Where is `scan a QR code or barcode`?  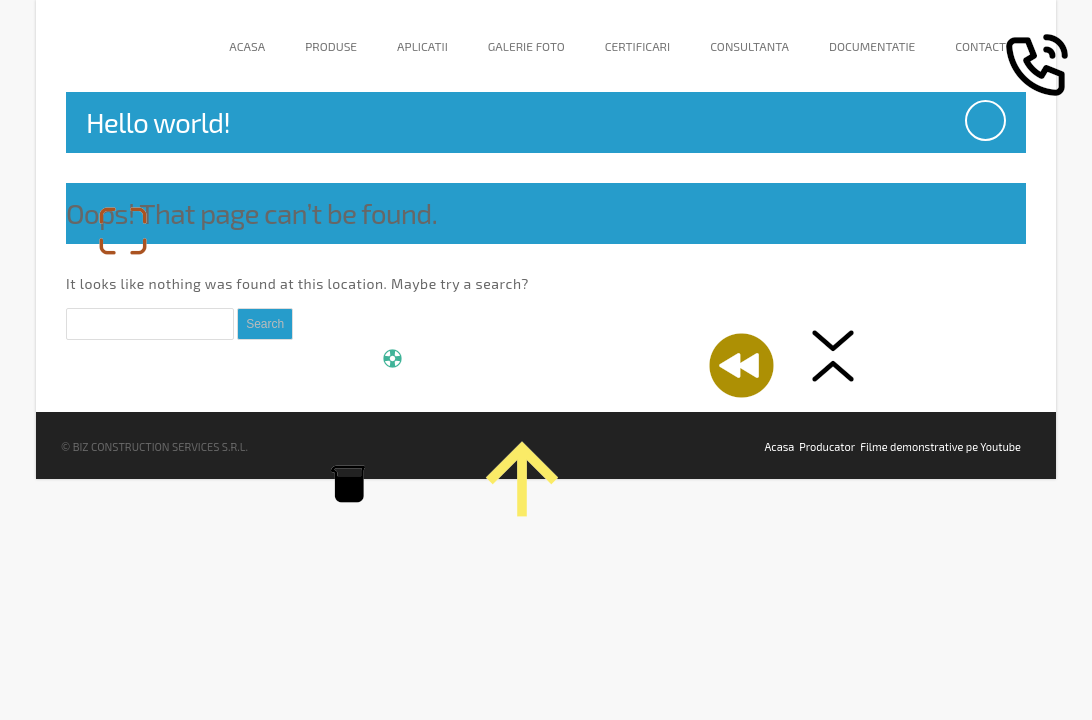
scan a QR code or barcode is located at coordinates (123, 231).